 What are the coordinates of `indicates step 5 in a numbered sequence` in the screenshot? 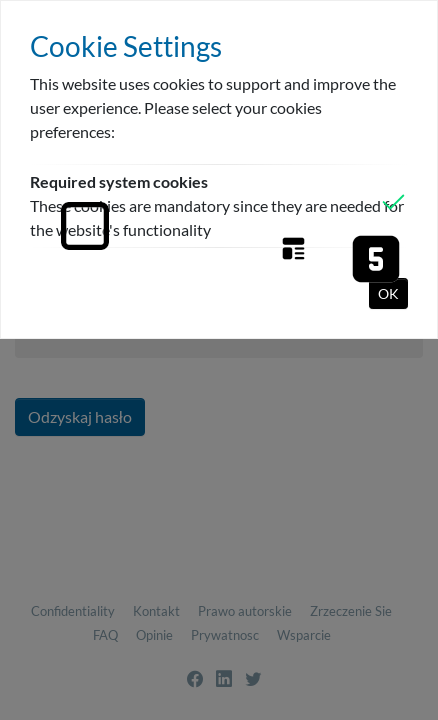 It's located at (376, 259).